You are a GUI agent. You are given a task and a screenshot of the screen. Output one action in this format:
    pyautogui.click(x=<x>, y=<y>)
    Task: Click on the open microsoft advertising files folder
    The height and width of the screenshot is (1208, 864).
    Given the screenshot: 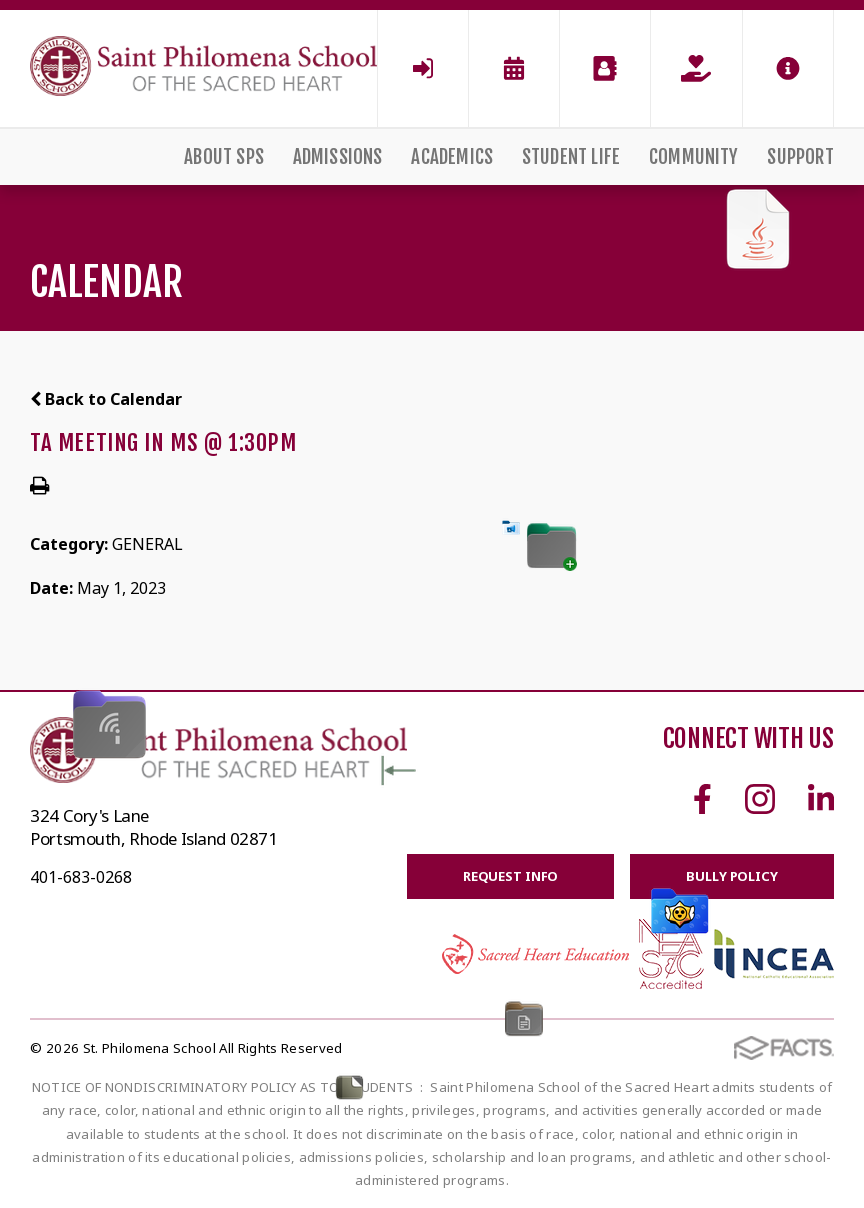 What is the action you would take?
    pyautogui.click(x=511, y=528)
    